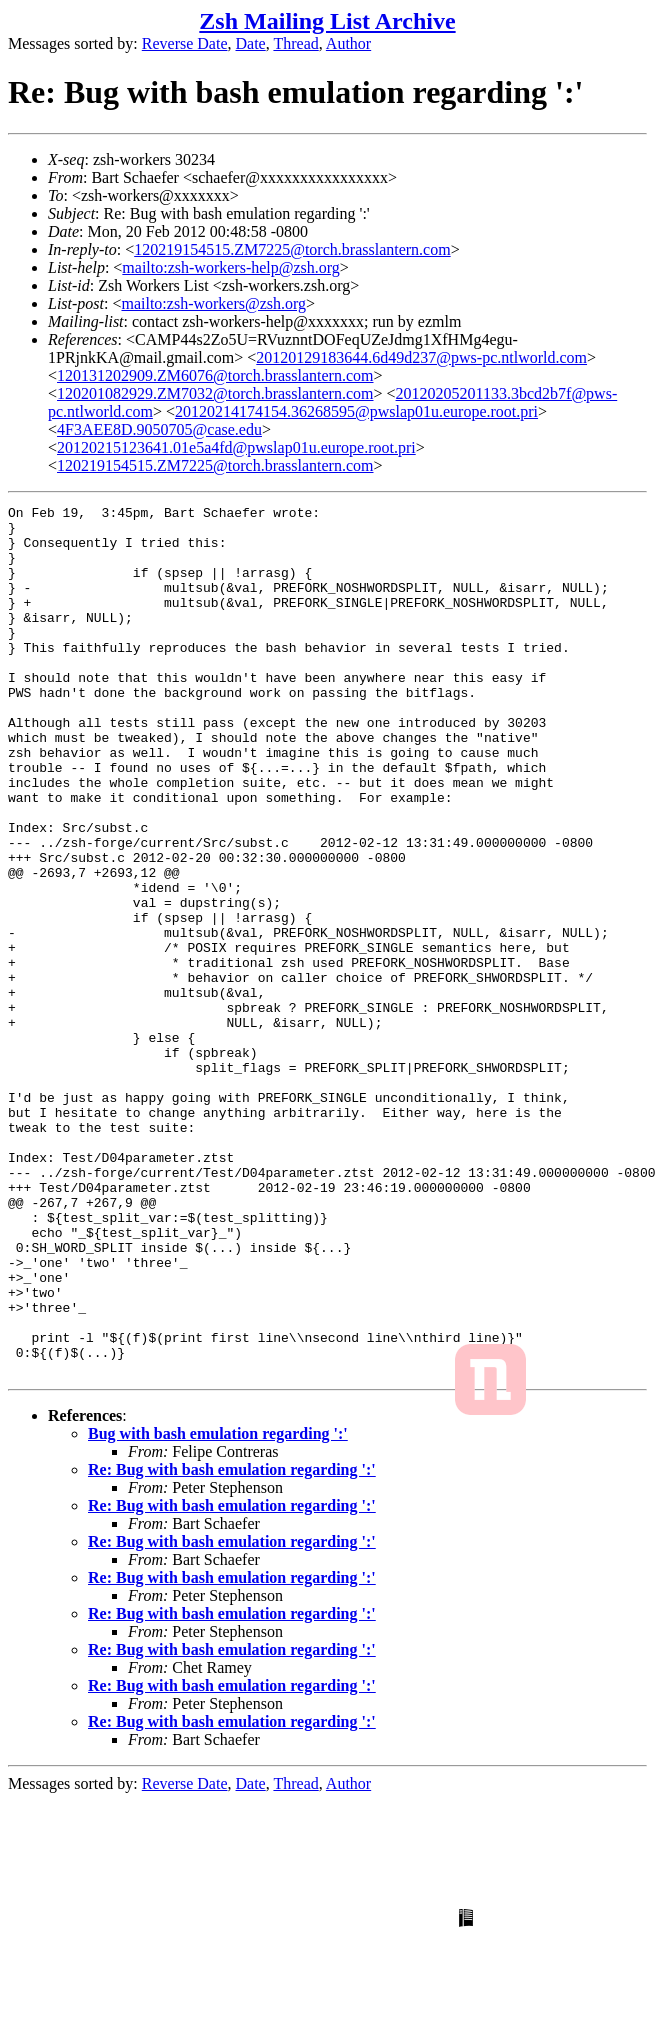 The width and height of the screenshot is (655, 2030). I want to click on netcup web hosting service logo, so click(490, 1379).